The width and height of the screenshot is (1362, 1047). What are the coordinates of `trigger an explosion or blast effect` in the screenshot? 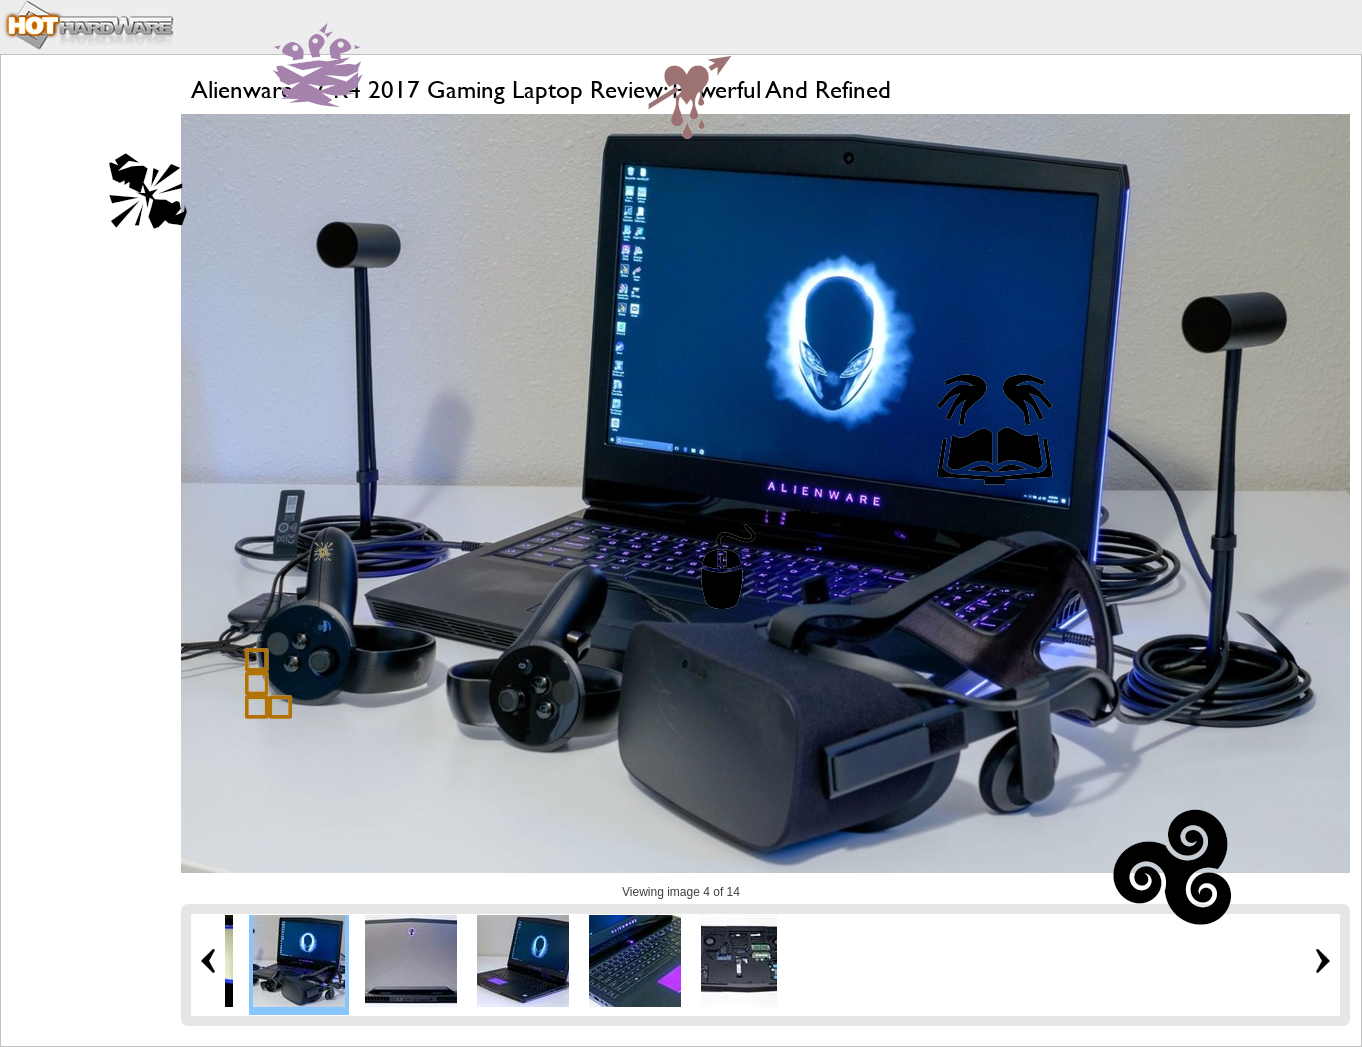 It's located at (323, 551).